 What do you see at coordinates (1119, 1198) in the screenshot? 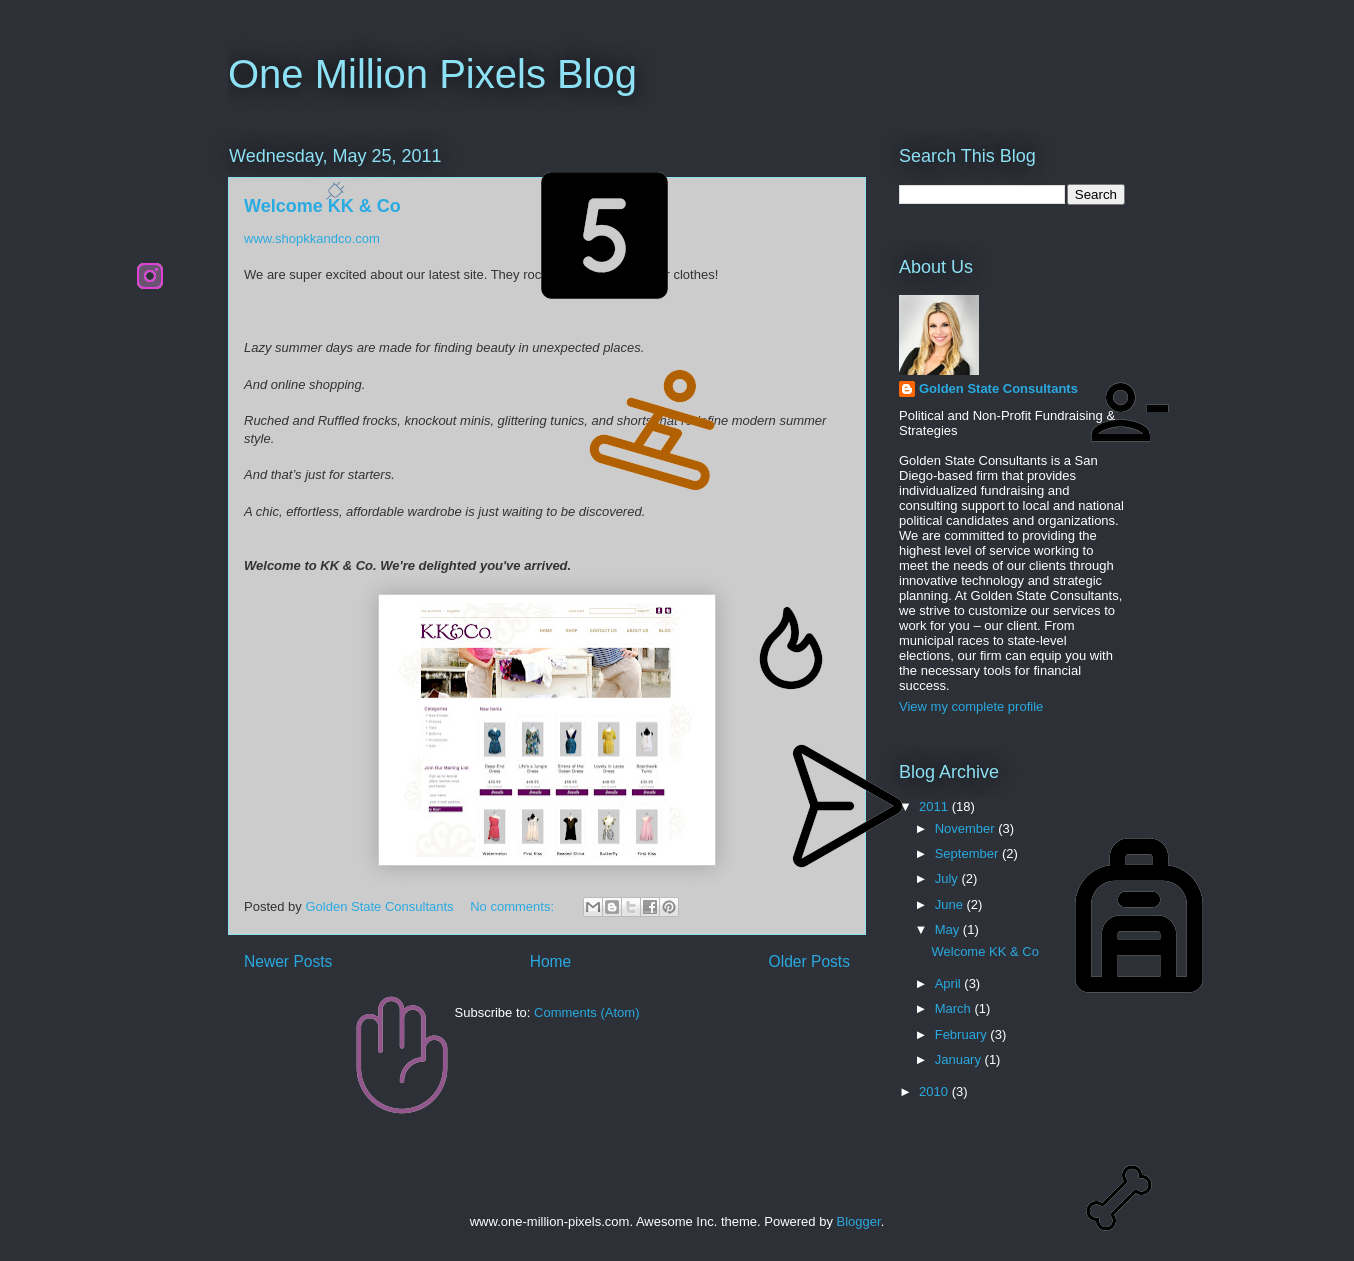
I see `access pet-related features or settings` at bounding box center [1119, 1198].